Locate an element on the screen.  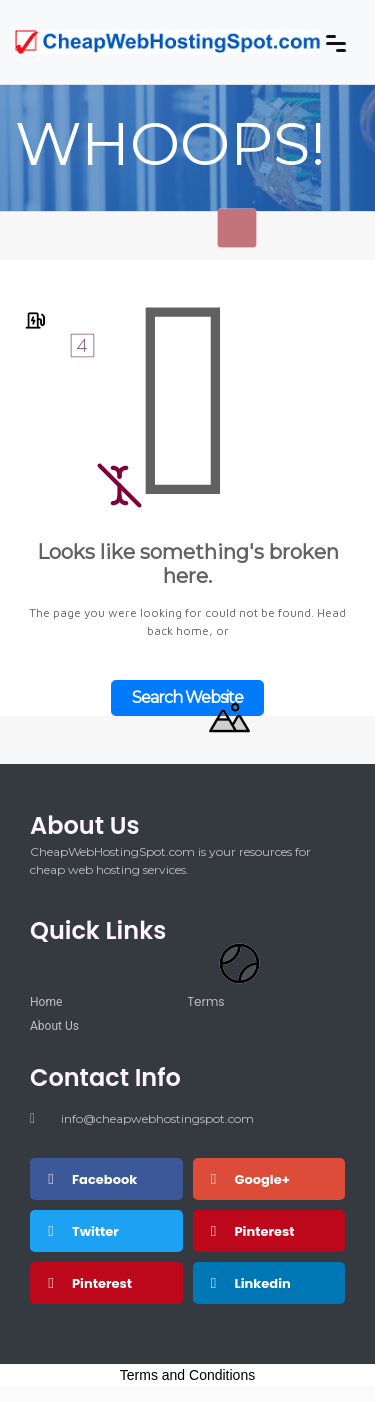
access tennis or sports-related content is located at coordinates (239, 963).